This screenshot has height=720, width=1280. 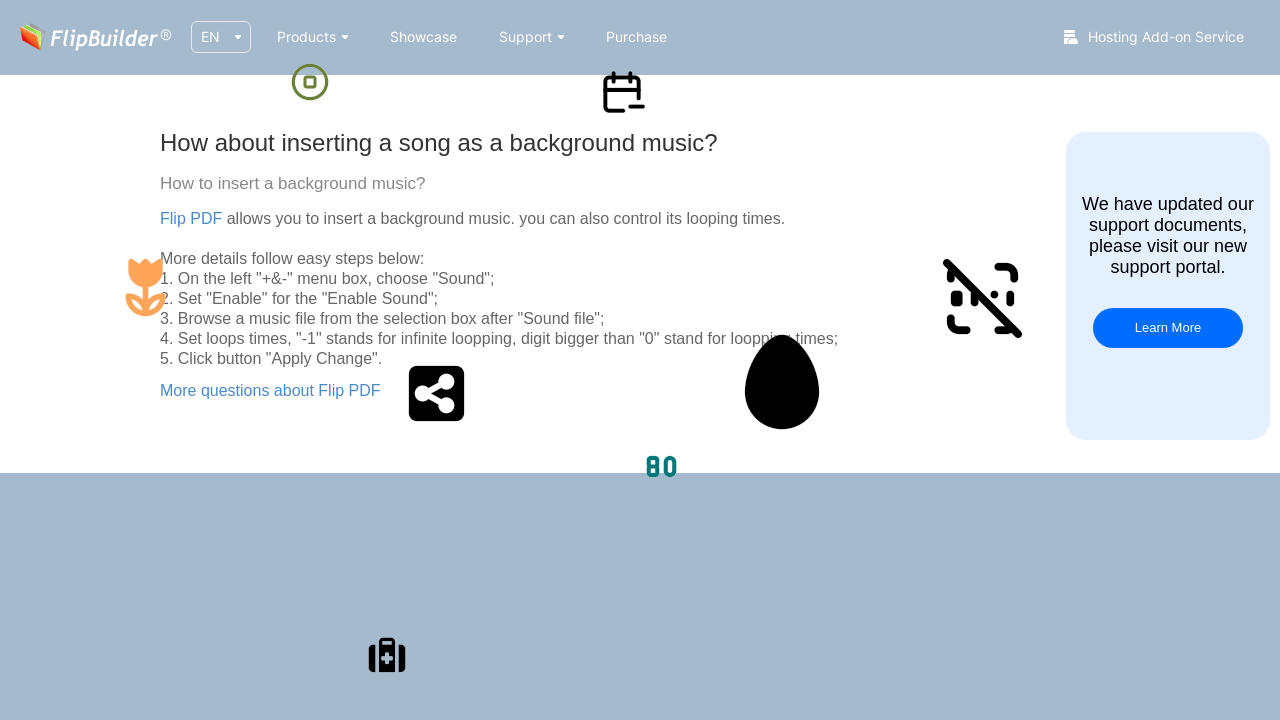 What do you see at coordinates (661, 466) in the screenshot?
I see `indicates 80 items, points, or percentage` at bounding box center [661, 466].